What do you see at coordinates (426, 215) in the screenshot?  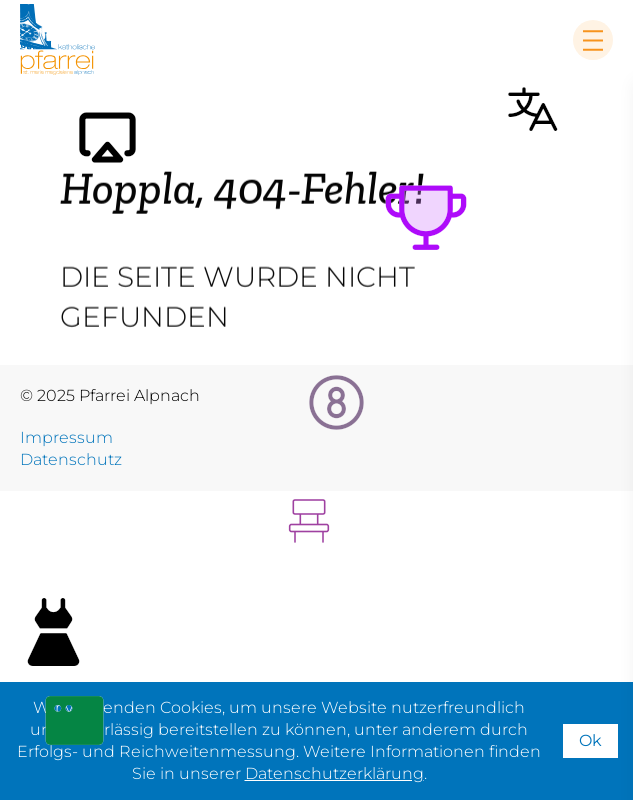 I see `view achievements or awards` at bounding box center [426, 215].